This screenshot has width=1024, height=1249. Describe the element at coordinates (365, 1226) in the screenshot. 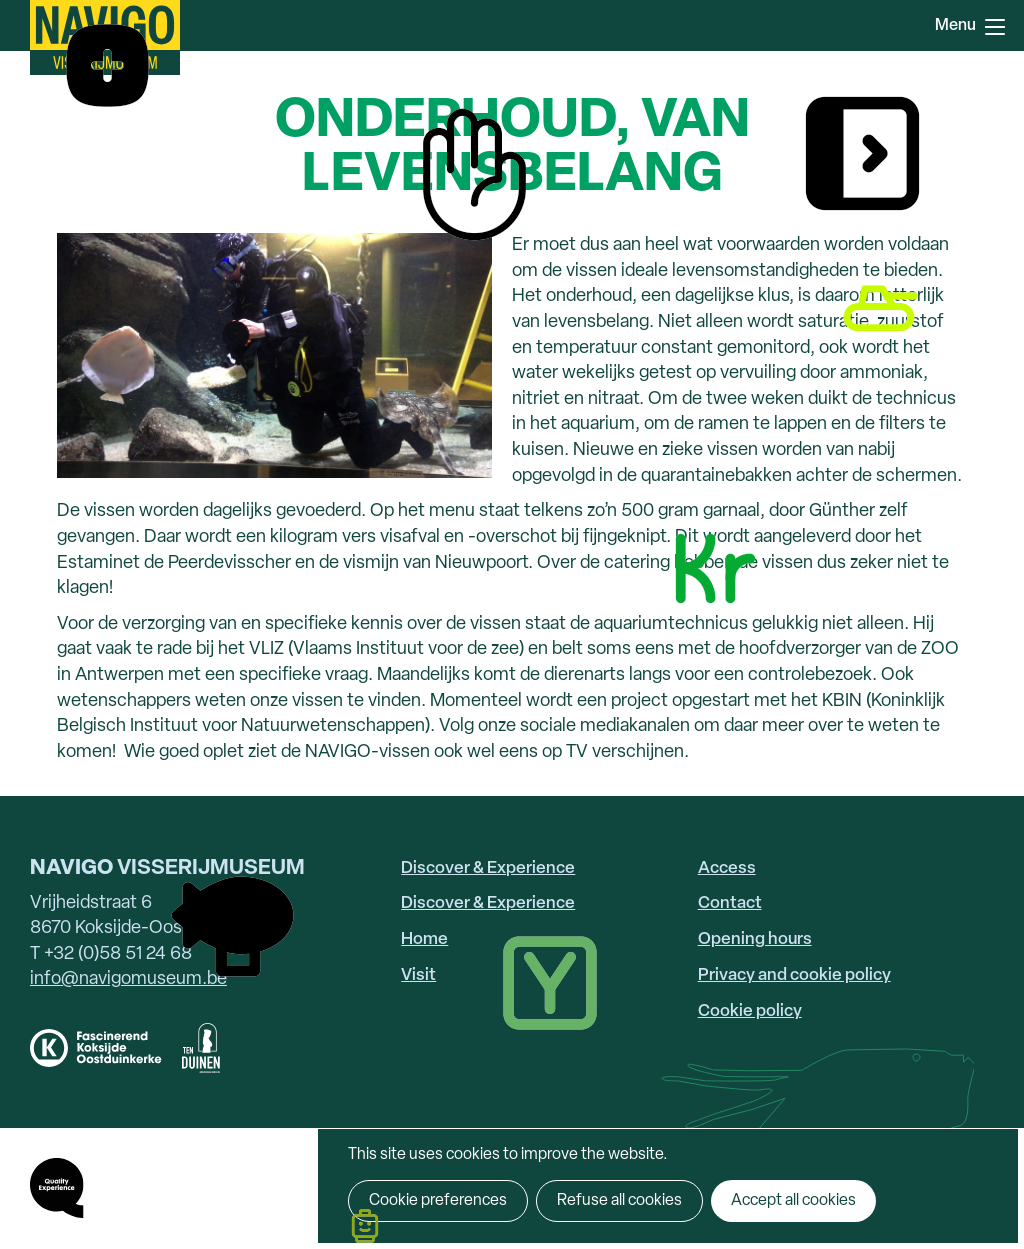

I see `access lego or building block features` at that location.